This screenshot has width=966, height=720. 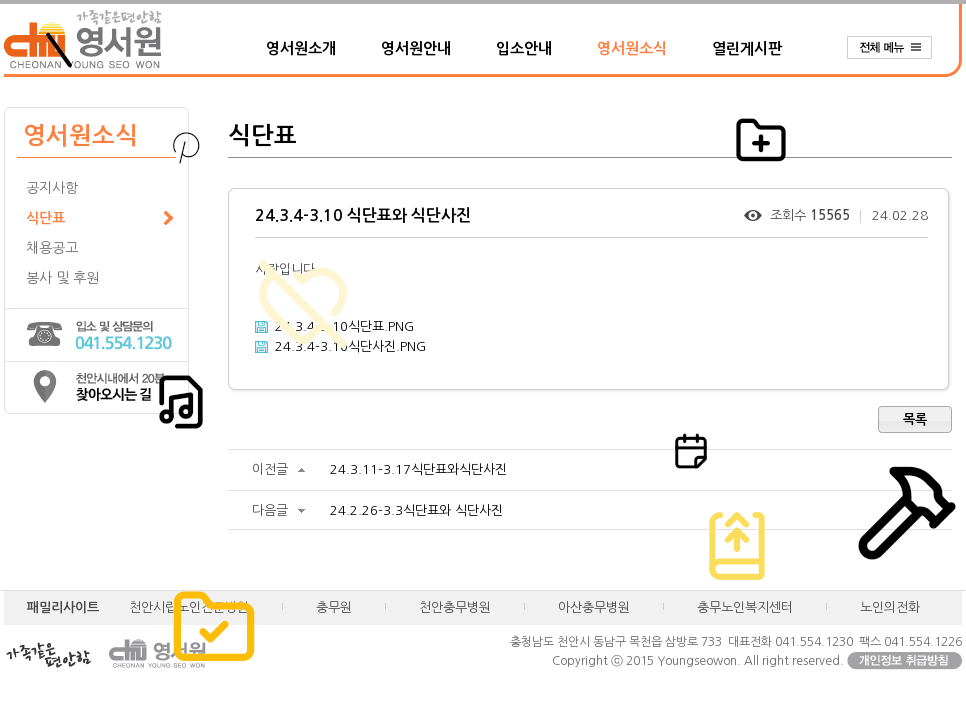 I want to click on upload or export a book, so click(x=737, y=546).